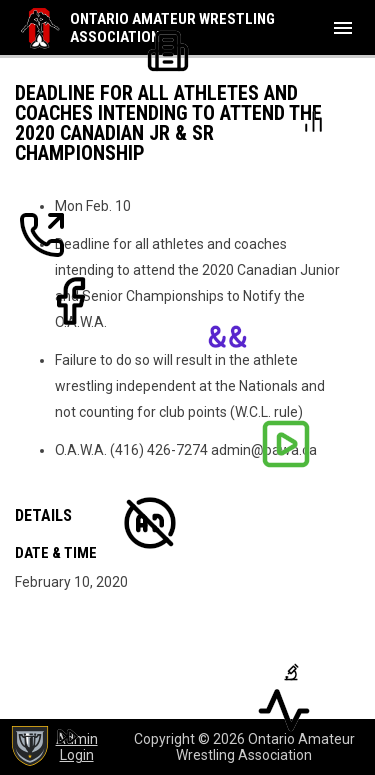 The width and height of the screenshot is (375, 775). I want to click on access scientific or research tools, so click(291, 672).